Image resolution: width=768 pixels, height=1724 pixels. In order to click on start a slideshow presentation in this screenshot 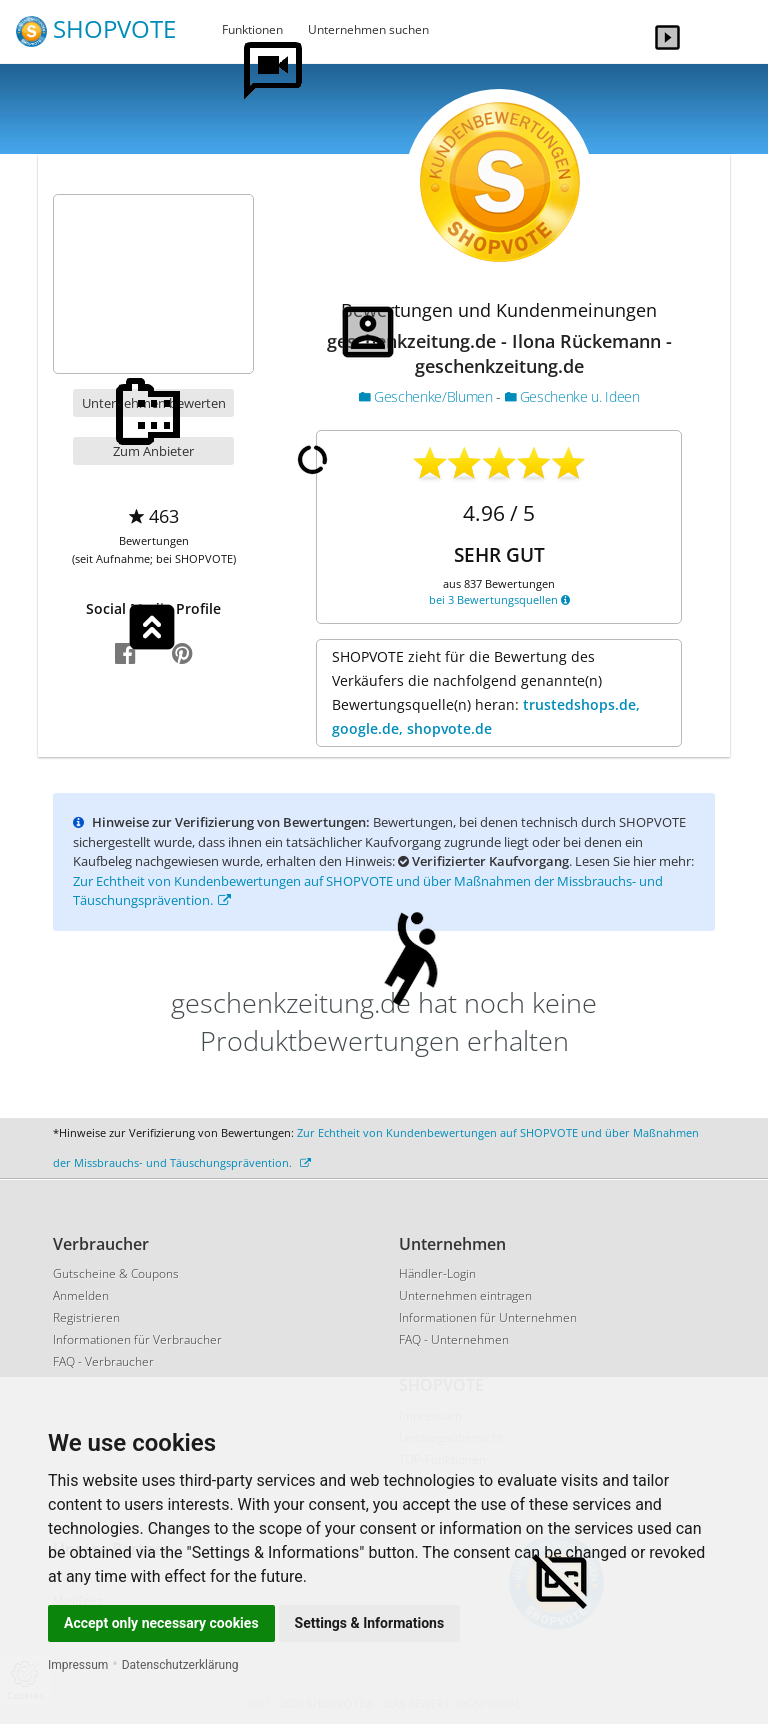, I will do `click(667, 37)`.